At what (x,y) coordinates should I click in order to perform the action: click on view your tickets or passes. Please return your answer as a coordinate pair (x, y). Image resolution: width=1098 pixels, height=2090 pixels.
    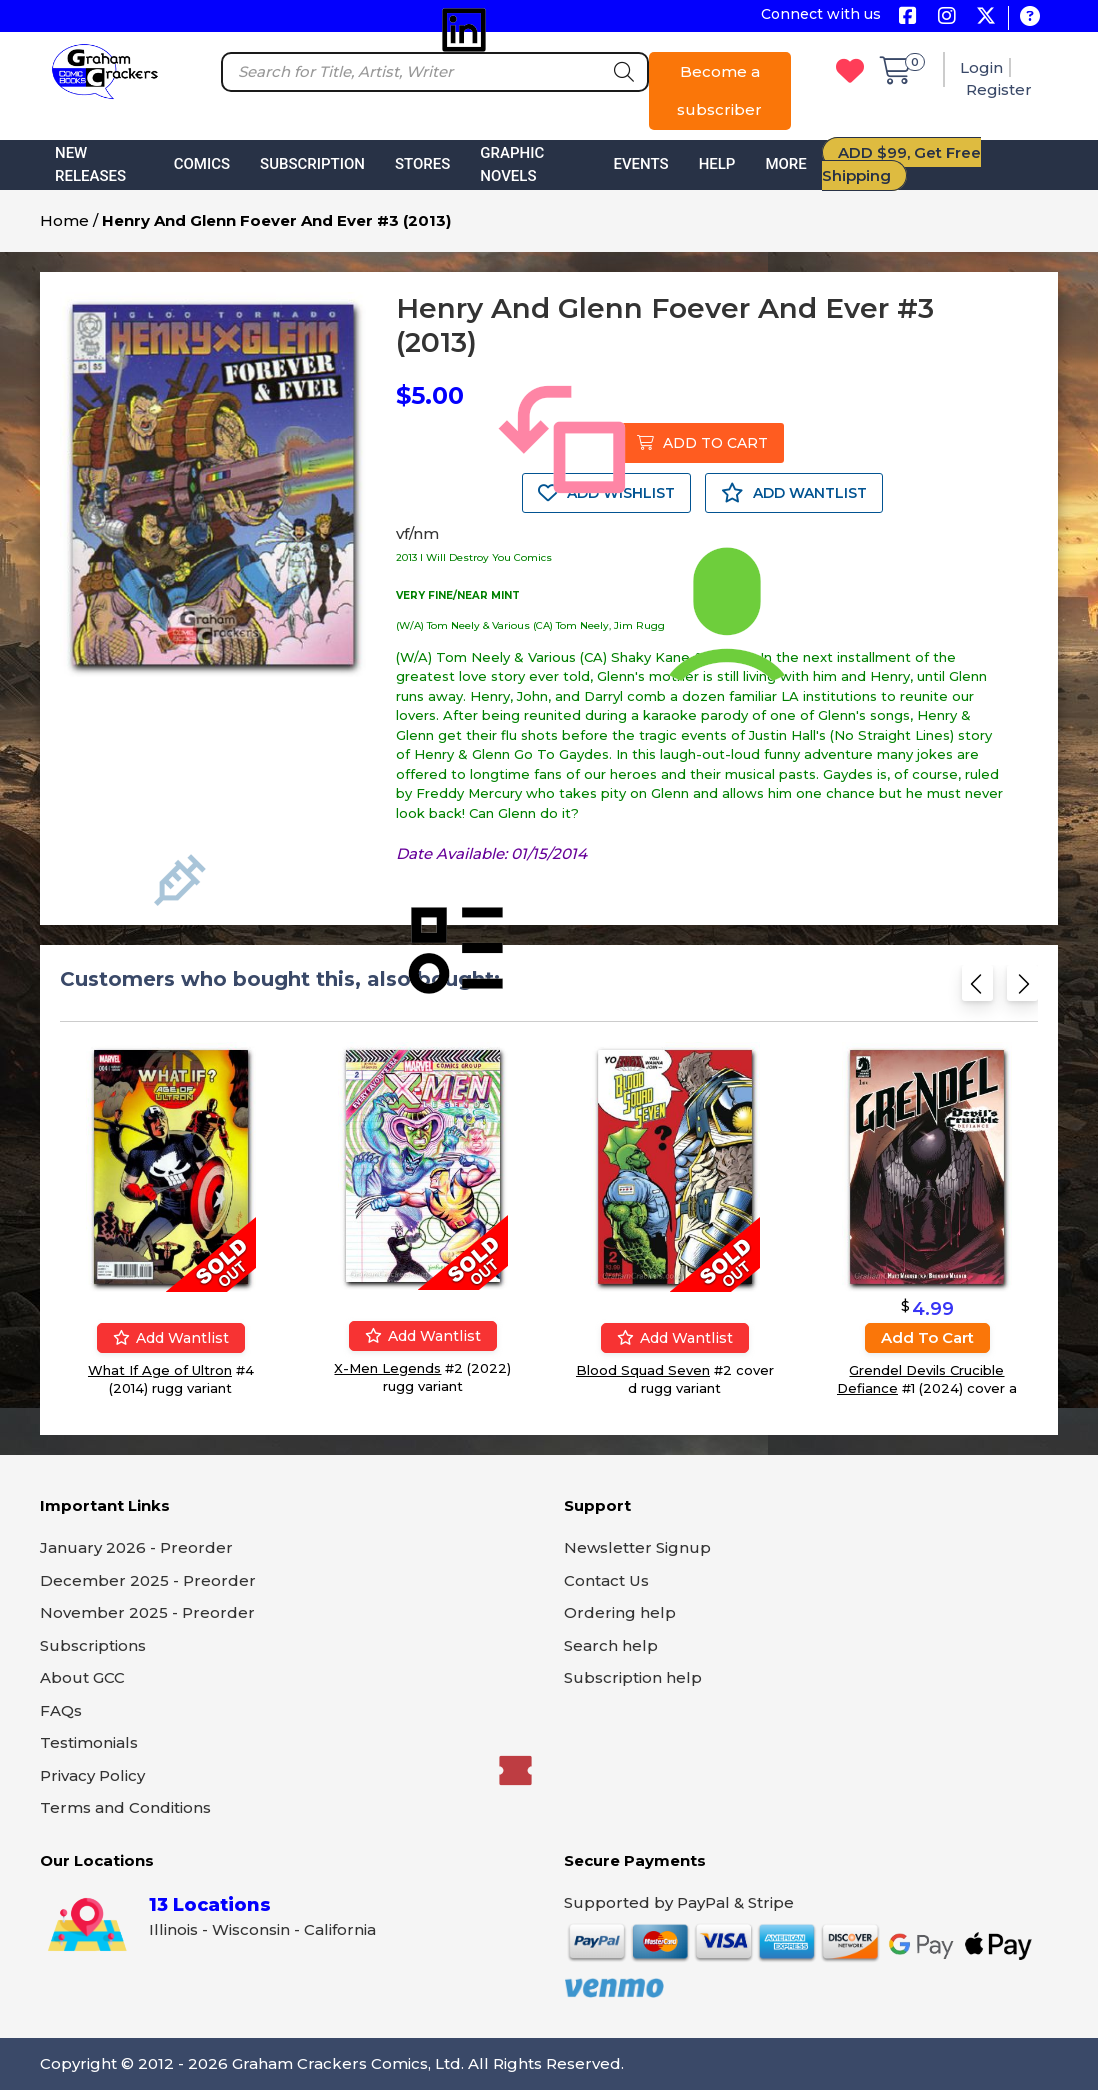
    Looking at the image, I should click on (515, 1770).